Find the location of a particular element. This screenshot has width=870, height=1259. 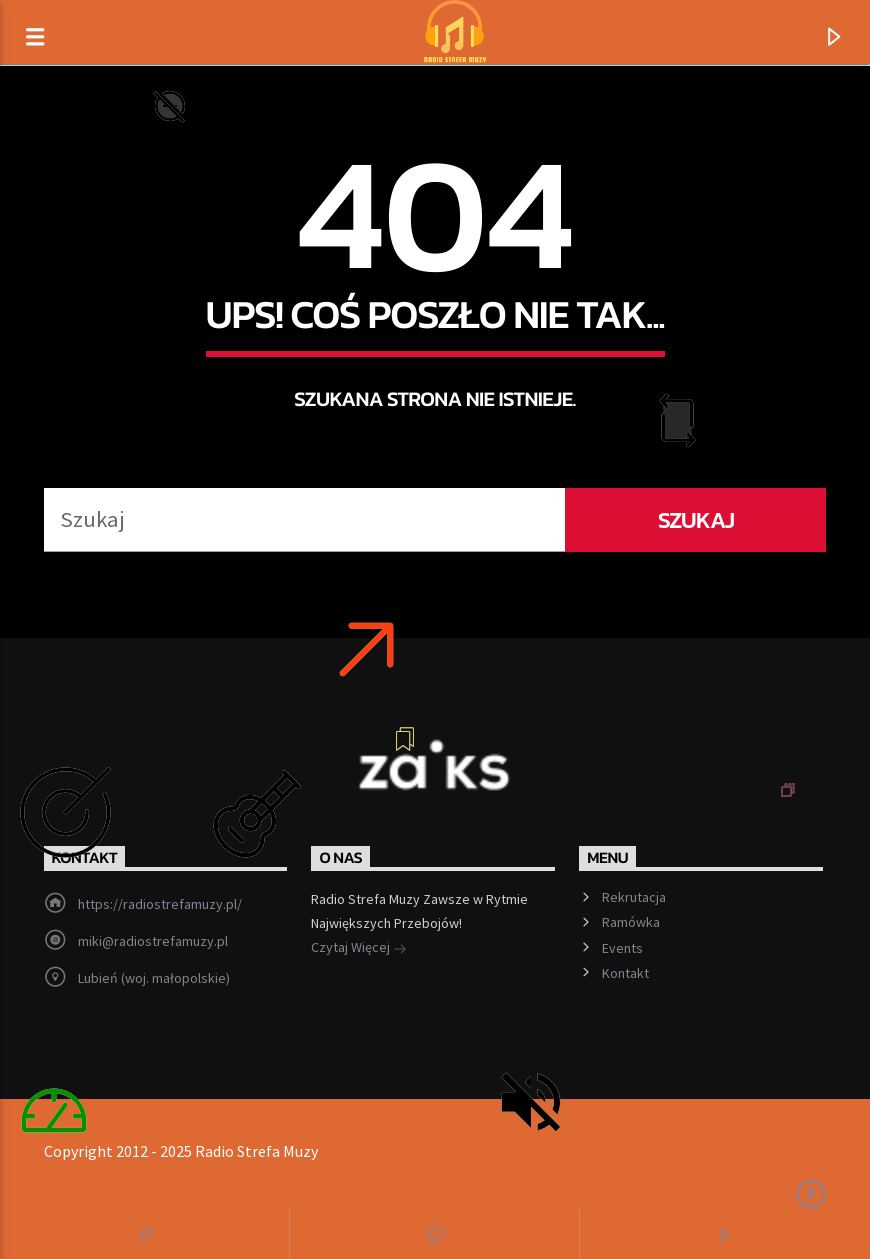

set a goal or target is located at coordinates (65, 812).